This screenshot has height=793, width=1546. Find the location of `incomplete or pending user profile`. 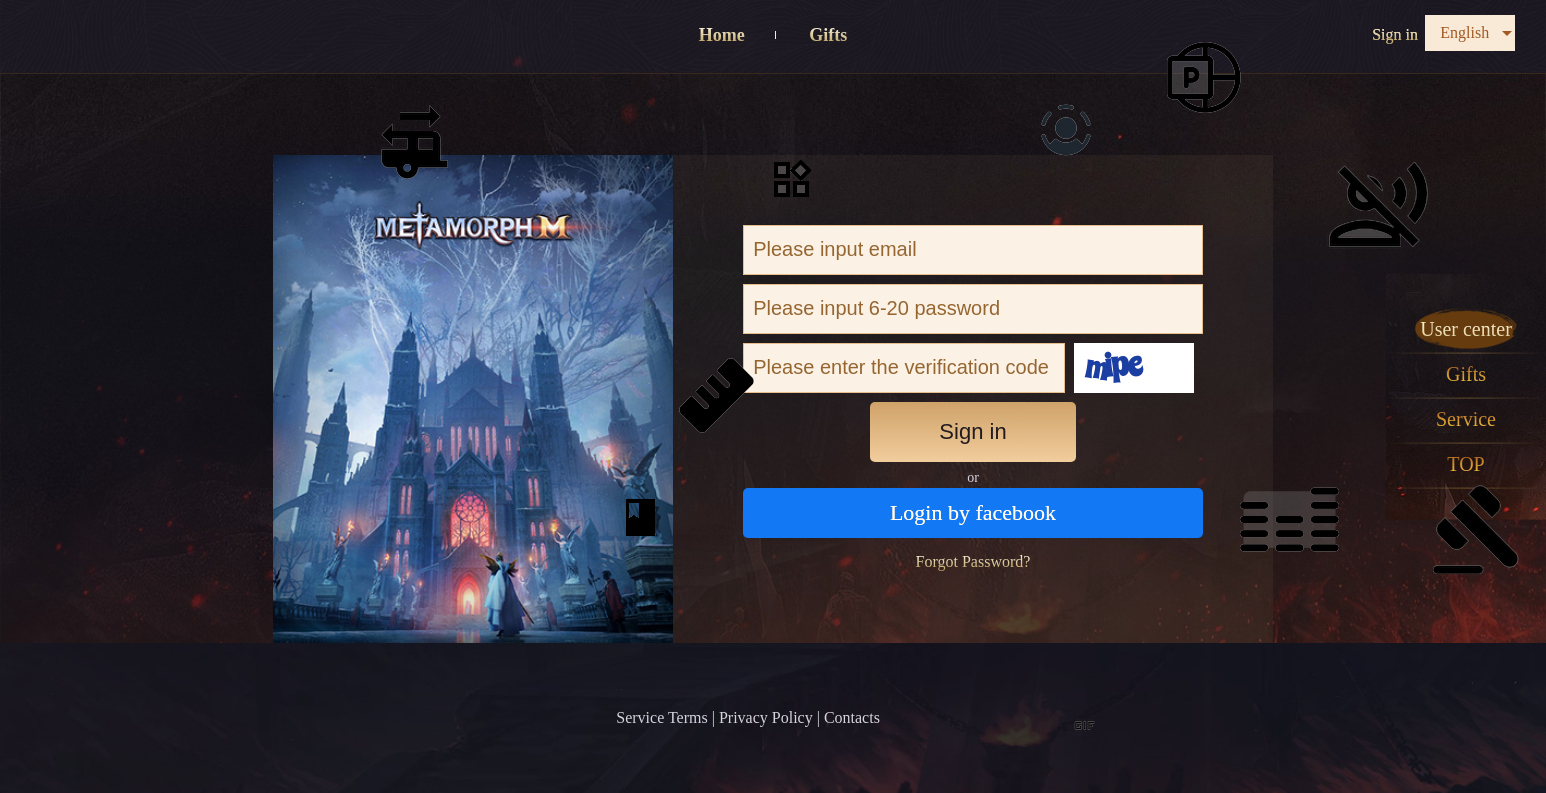

incomplete or pending user profile is located at coordinates (1066, 130).